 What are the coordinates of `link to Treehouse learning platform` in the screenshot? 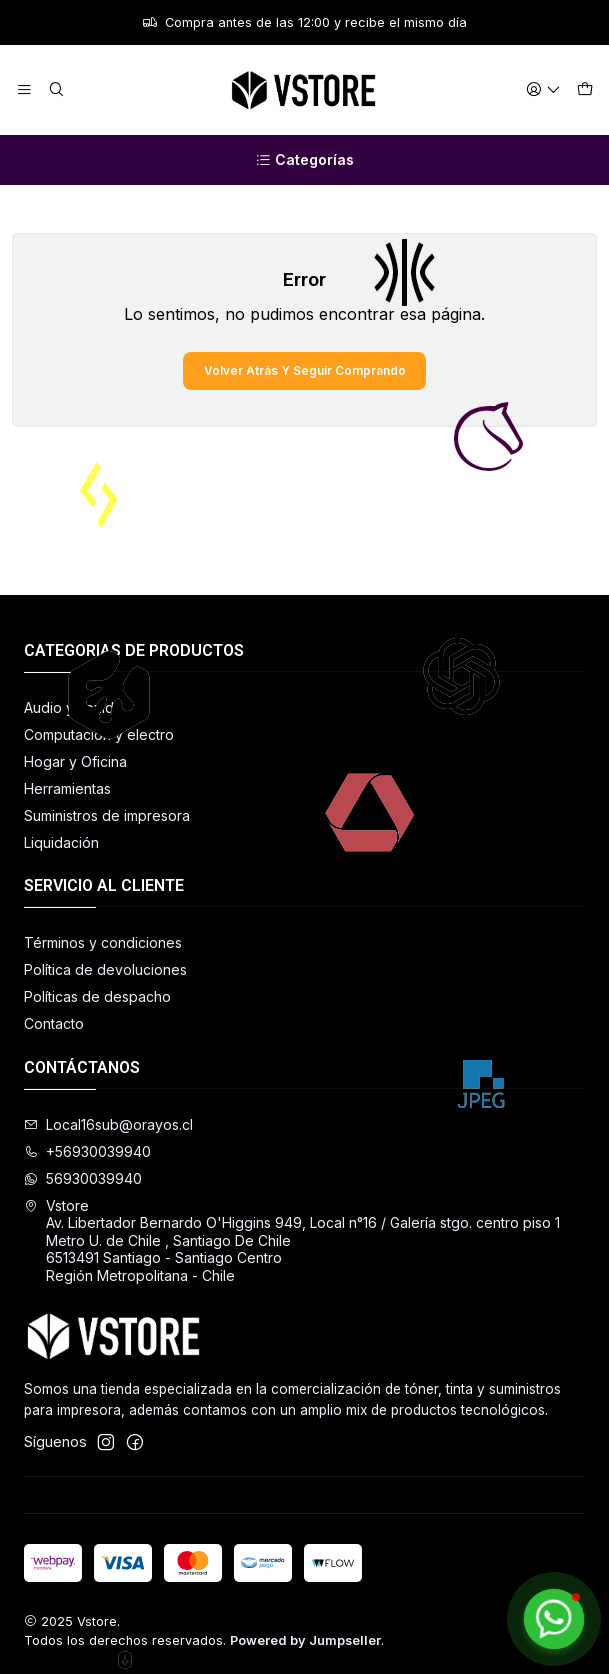 It's located at (109, 695).